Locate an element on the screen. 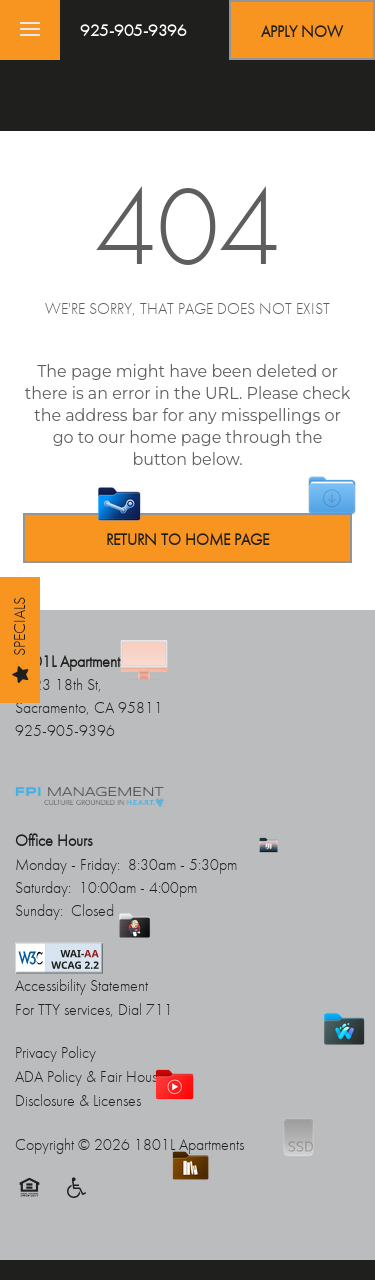 This screenshot has width=375, height=1280. open waterfox browser files folder is located at coordinates (344, 1030).